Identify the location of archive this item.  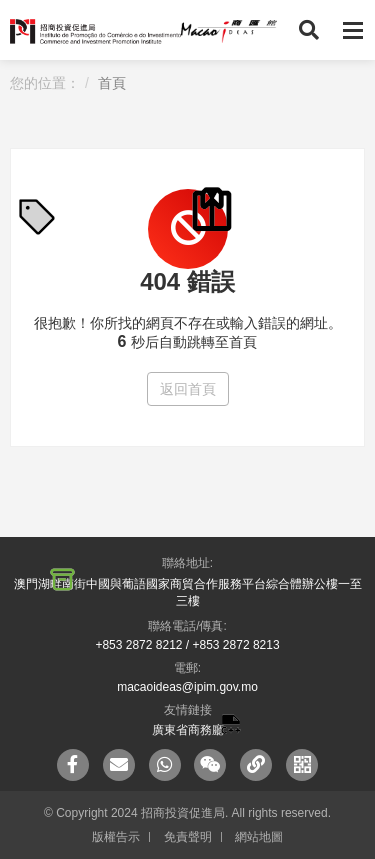
(62, 579).